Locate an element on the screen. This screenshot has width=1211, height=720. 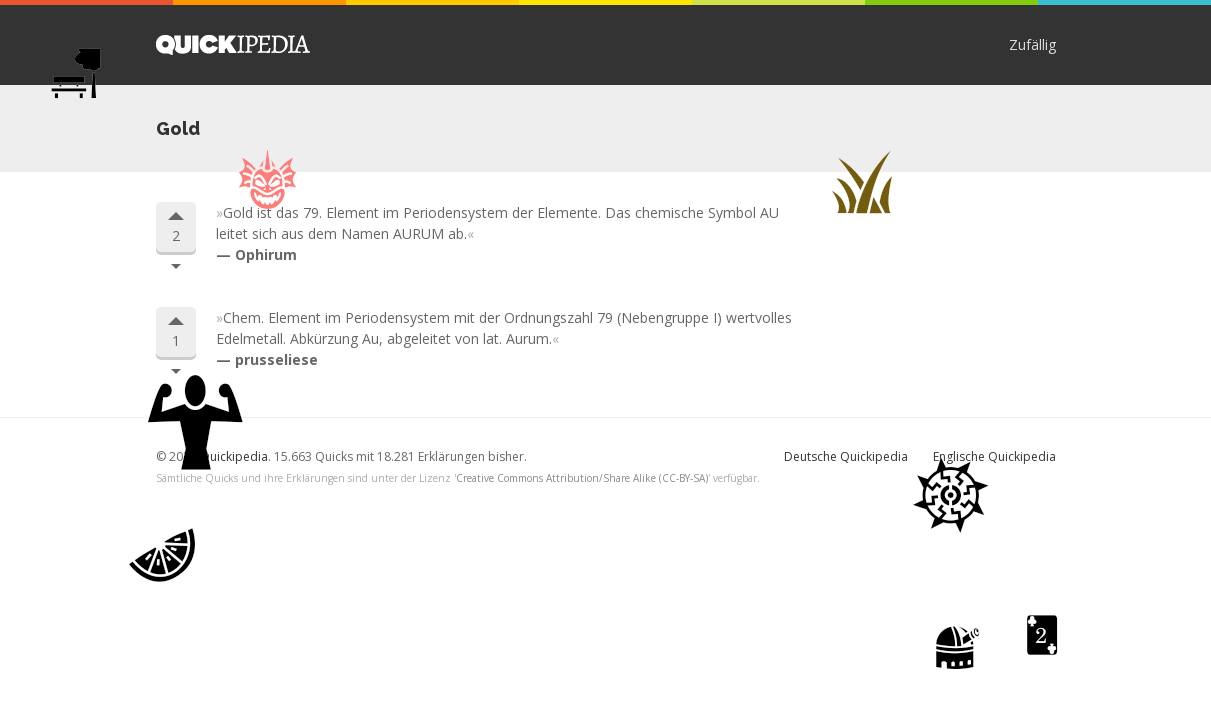
citrus or fruit-related category is located at coordinates (162, 555).